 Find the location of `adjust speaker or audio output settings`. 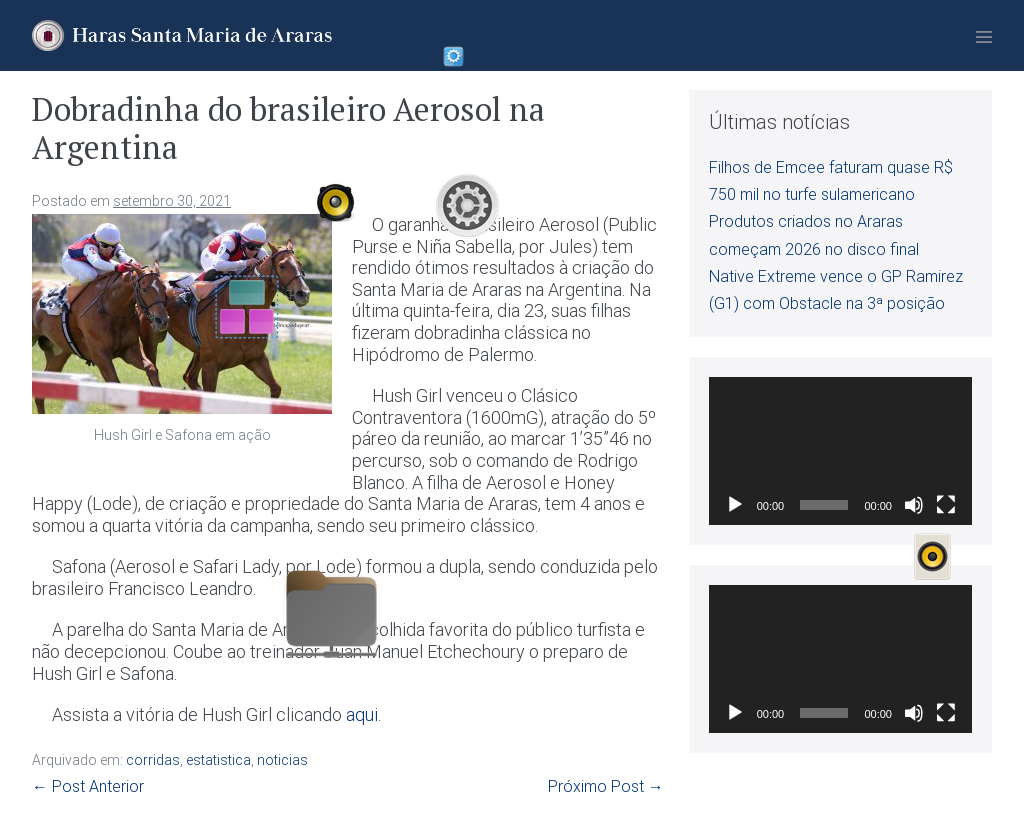

adjust speaker or audio output settings is located at coordinates (335, 202).